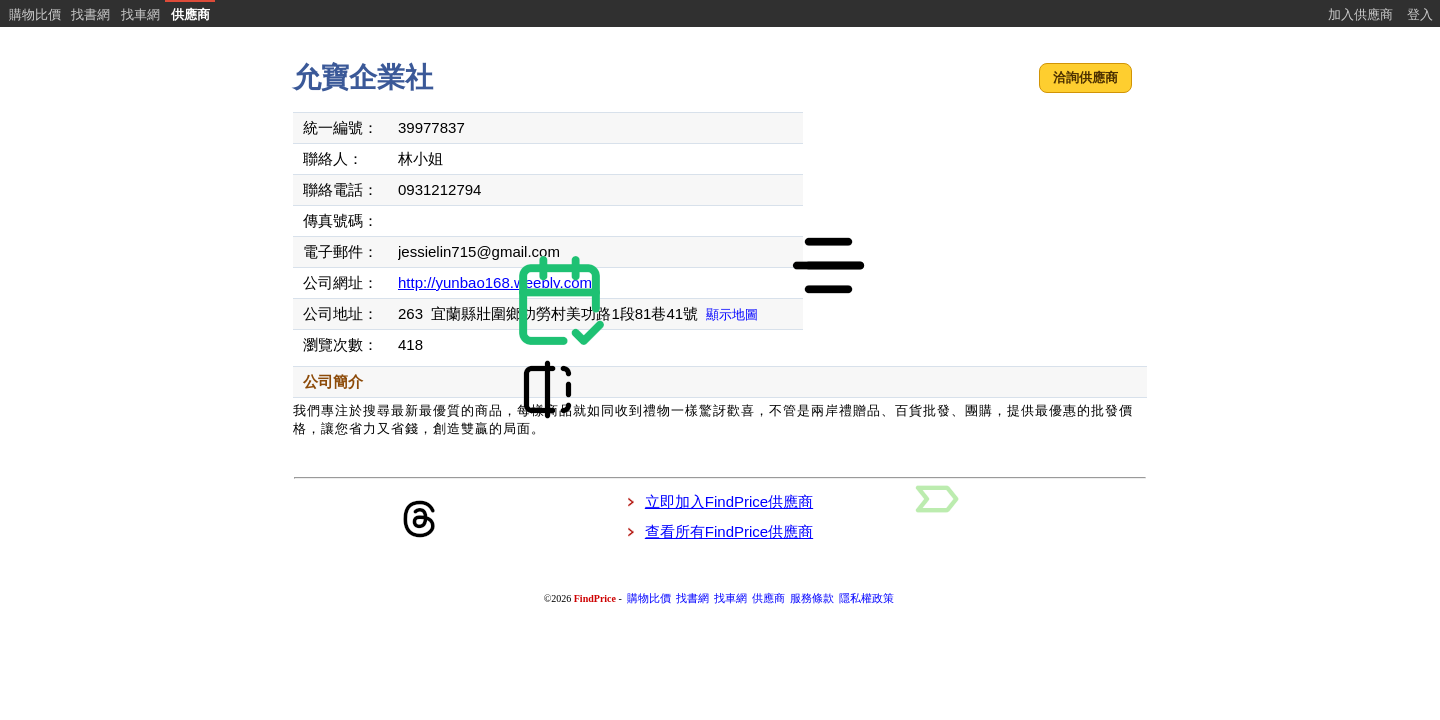  Describe the element at coordinates (547, 389) in the screenshot. I see `toggle between two panel views` at that location.